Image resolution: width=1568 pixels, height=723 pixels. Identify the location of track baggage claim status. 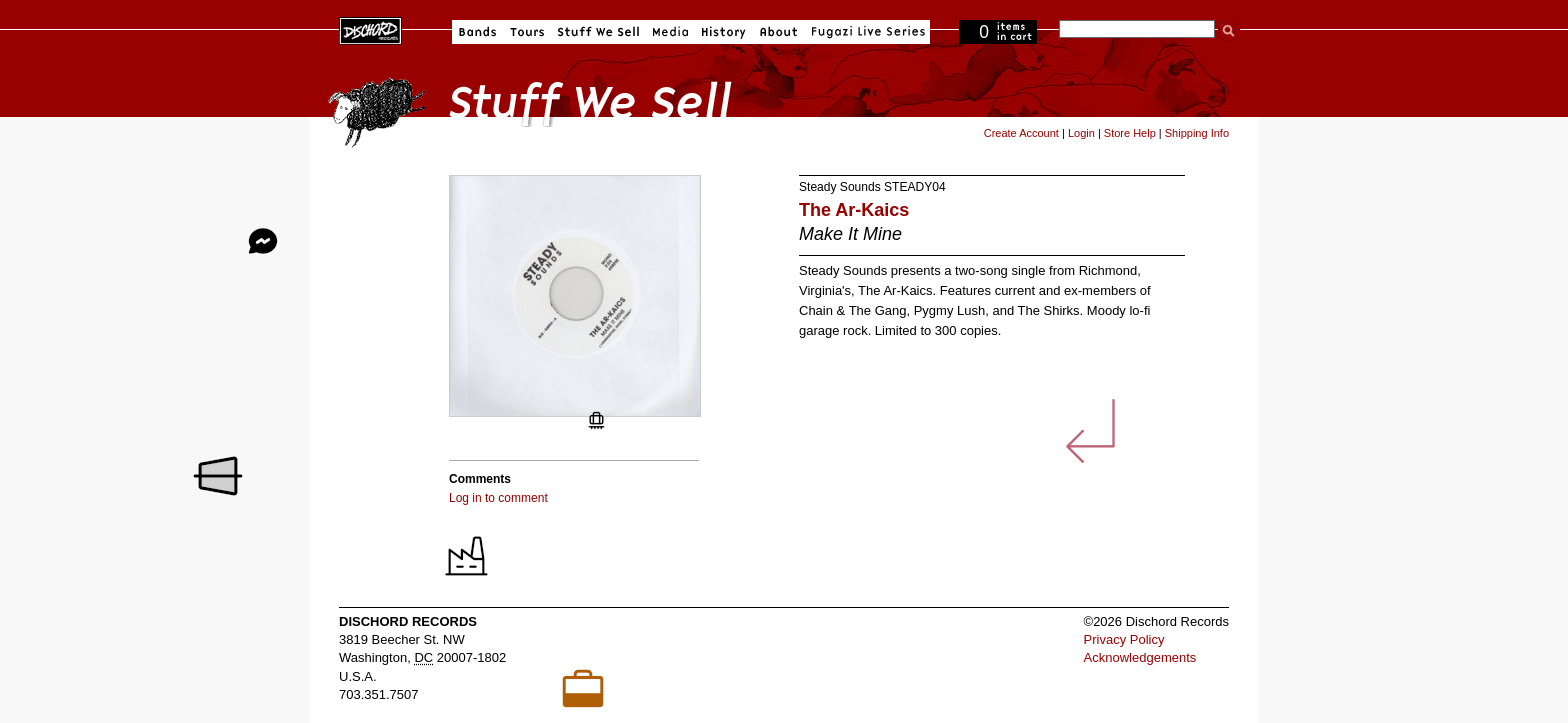
(596, 420).